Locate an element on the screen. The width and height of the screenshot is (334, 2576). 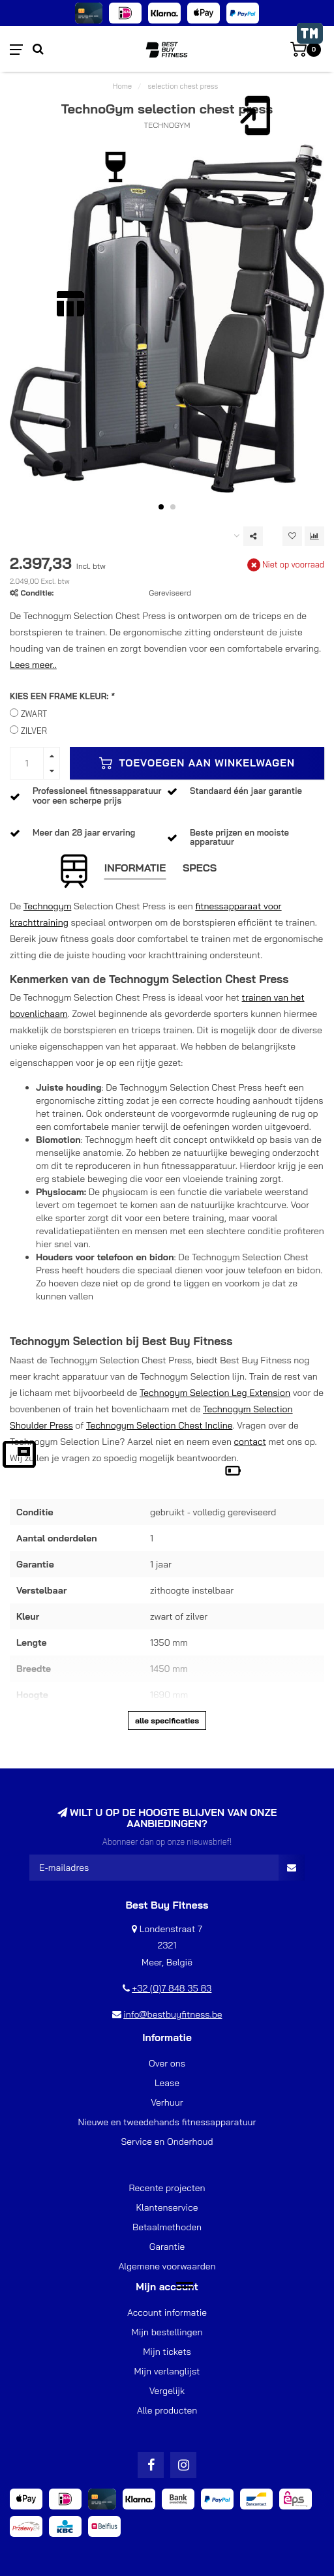
drag to reorder items in a list is located at coordinates (185, 2285).